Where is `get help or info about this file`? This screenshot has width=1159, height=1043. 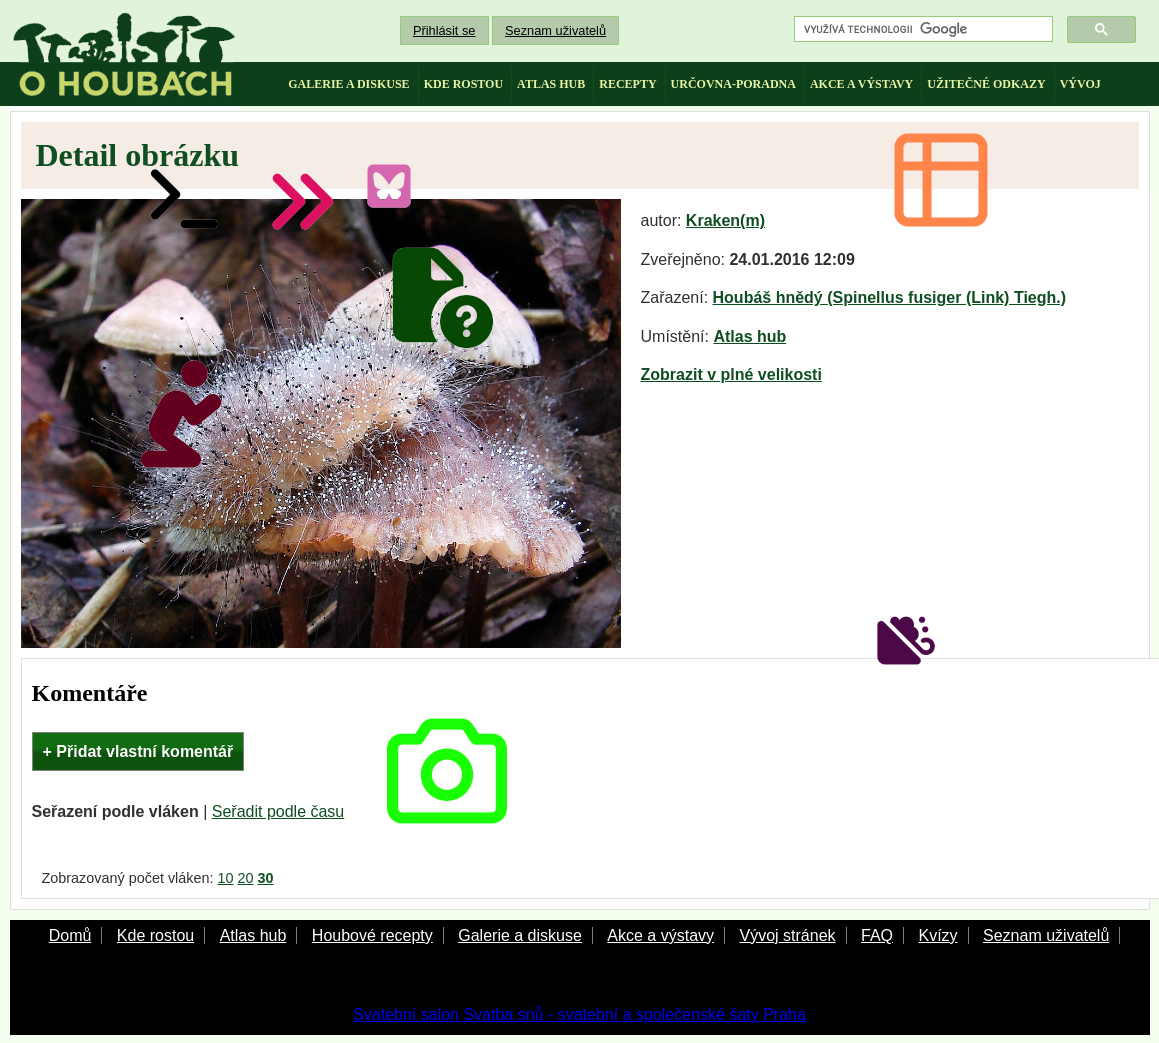 get help or info about this file is located at coordinates (440, 295).